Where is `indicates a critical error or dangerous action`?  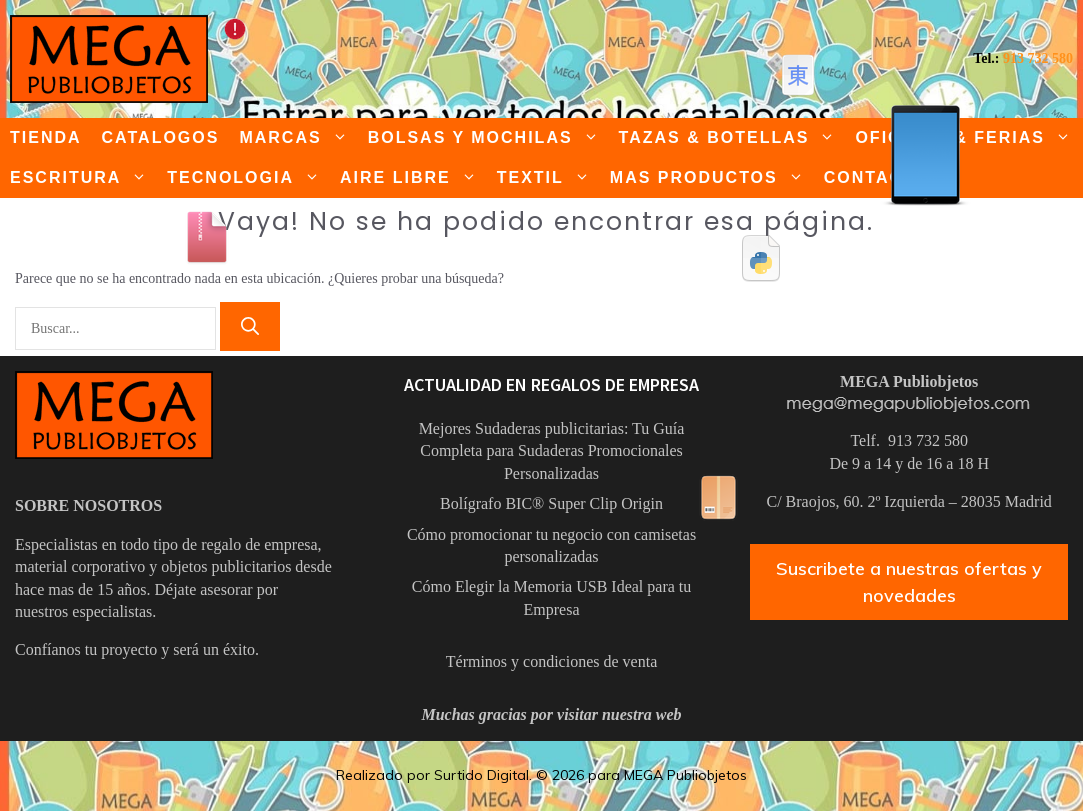
indicates a critical error or dangerous action is located at coordinates (235, 29).